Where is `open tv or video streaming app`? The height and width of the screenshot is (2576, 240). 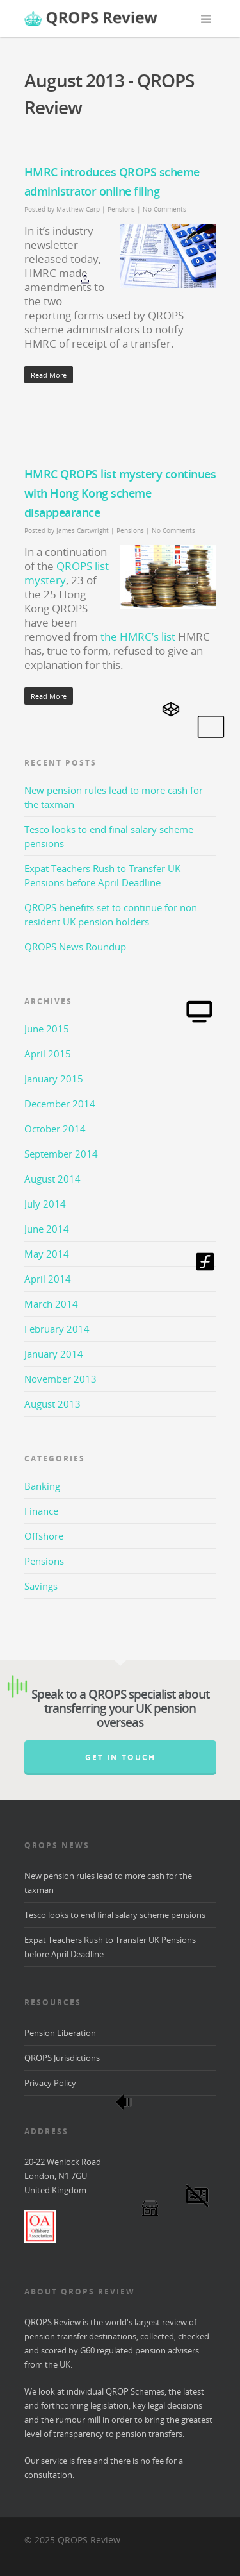
open tv or video streaming app is located at coordinates (199, 1011).